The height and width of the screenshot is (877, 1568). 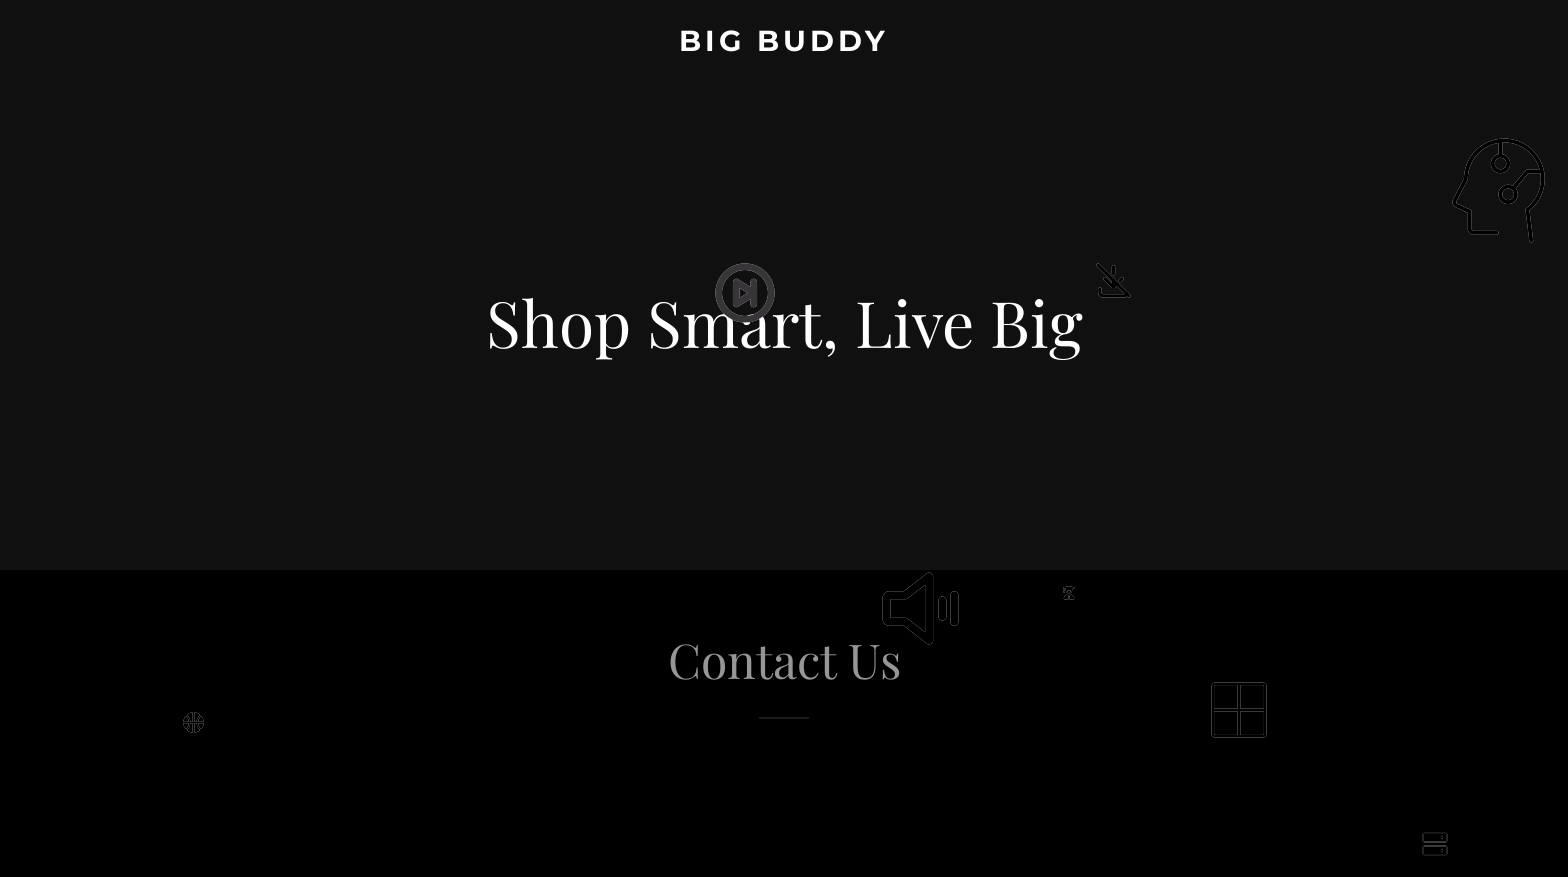 What do you see at coordinates (745, 293) in the screenshot?
I see `skip to the next track or media item` at bounding box center [745, 293].